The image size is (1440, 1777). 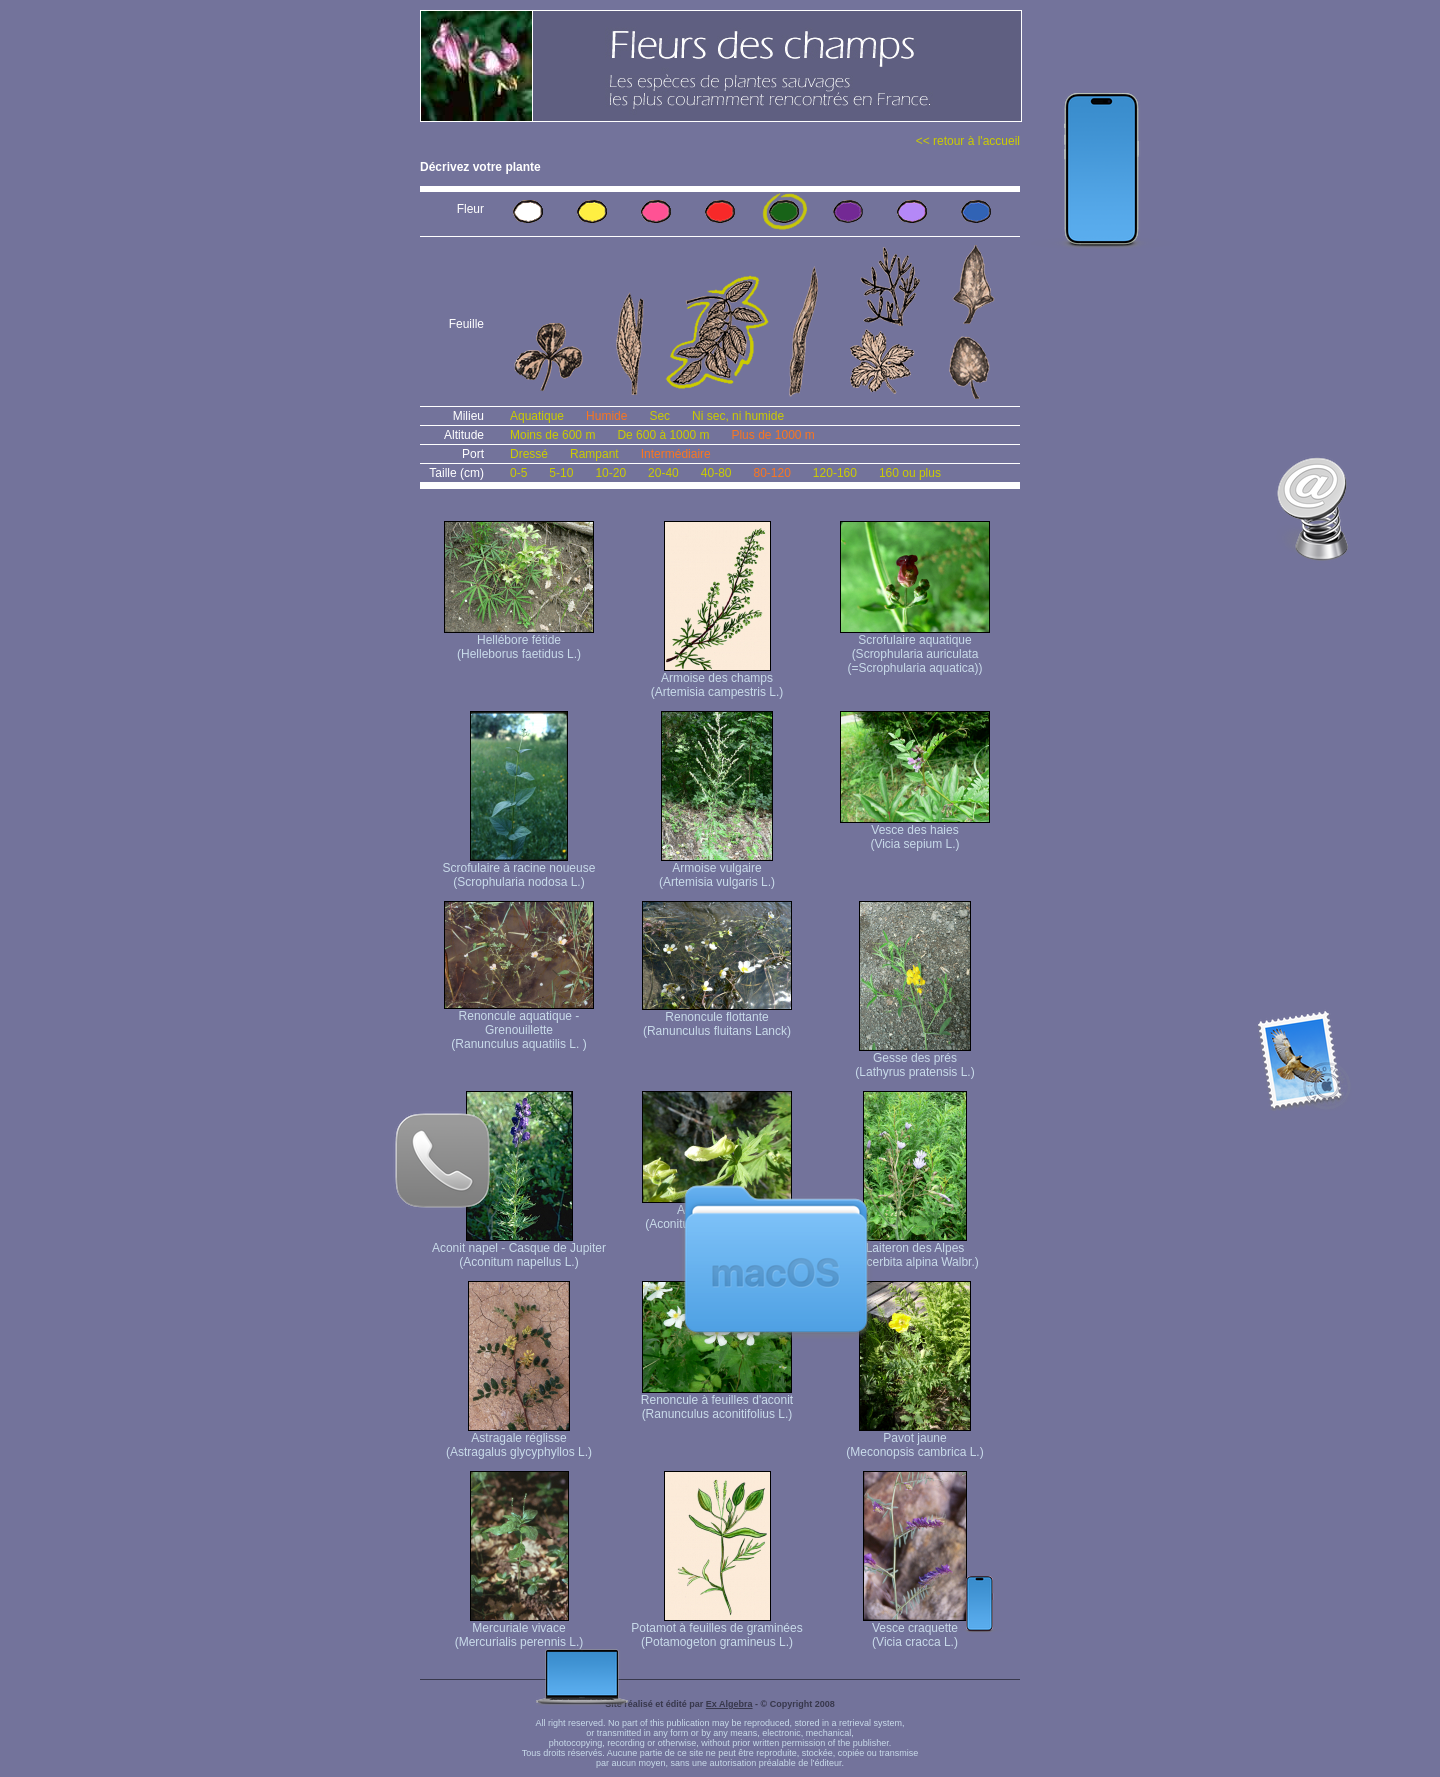 I want to click on select macbook pro as your device type, so click(x=582, y=1674).